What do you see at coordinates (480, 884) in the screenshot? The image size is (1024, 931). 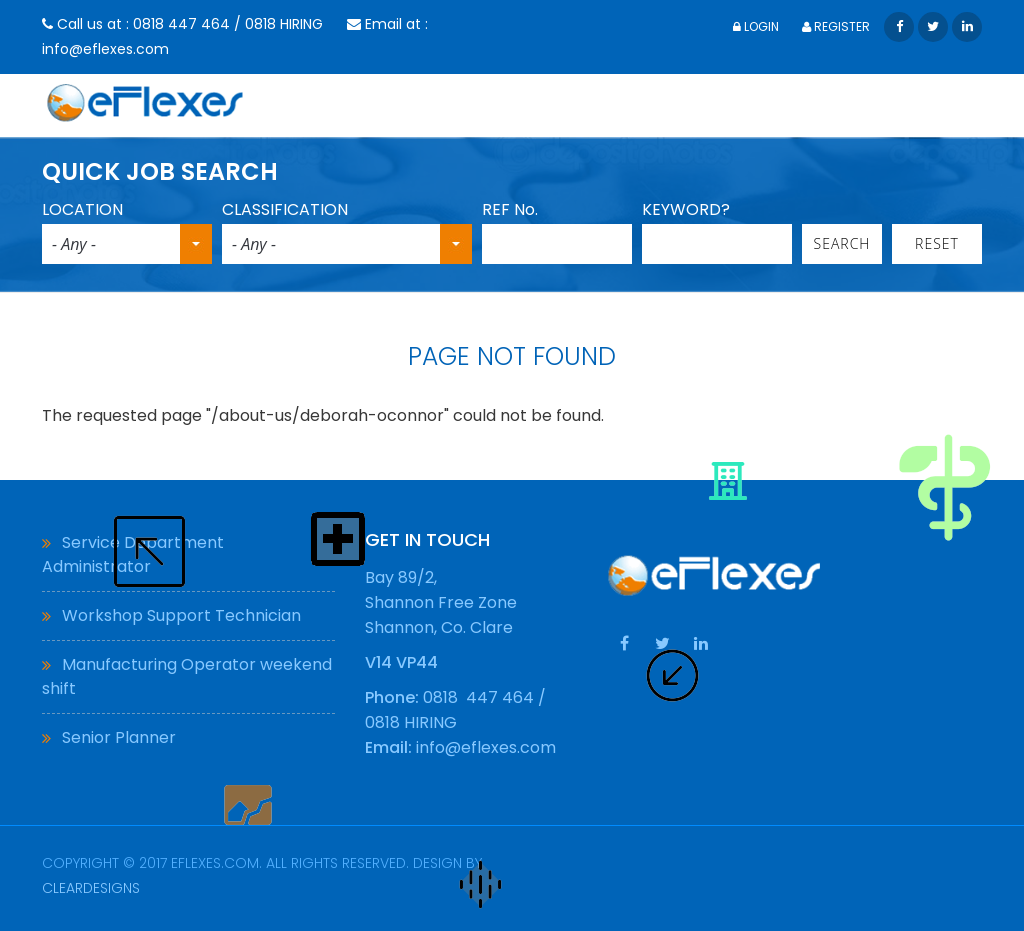 I see `open google podcasts app` at bounding box center [480, 884].